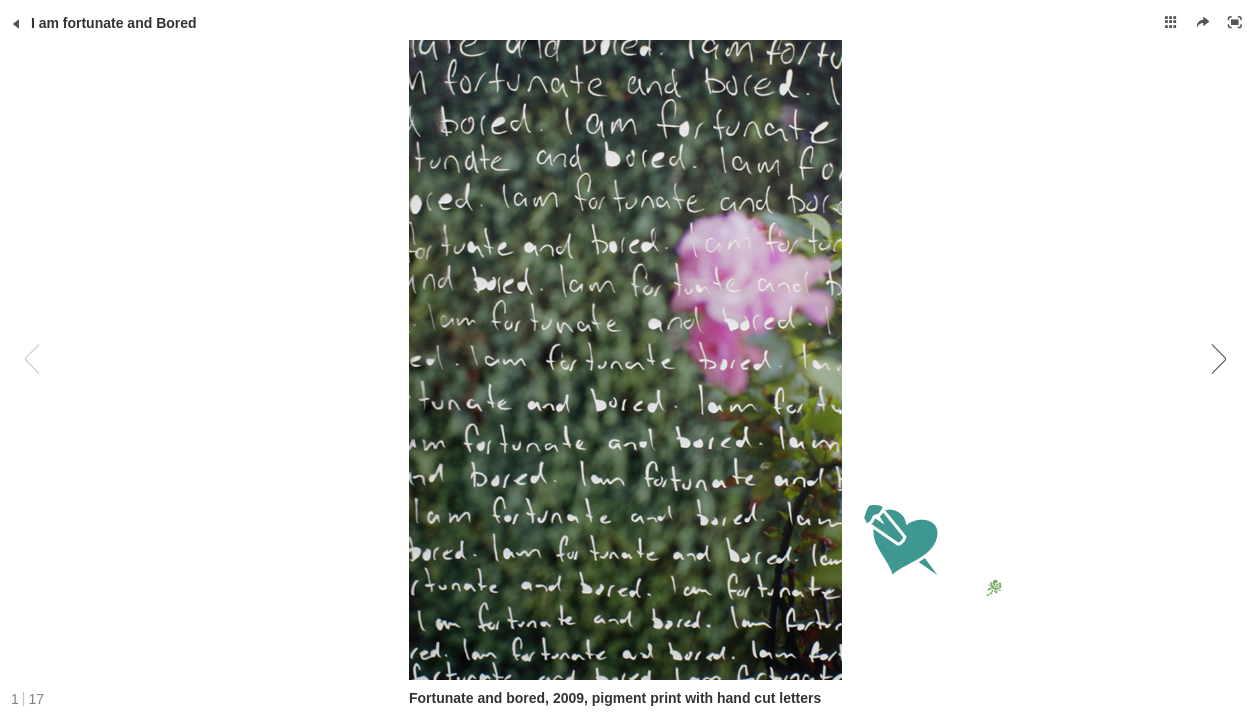  I want to click on indicates a broken heart or heartbreak status, so click(901, 539).